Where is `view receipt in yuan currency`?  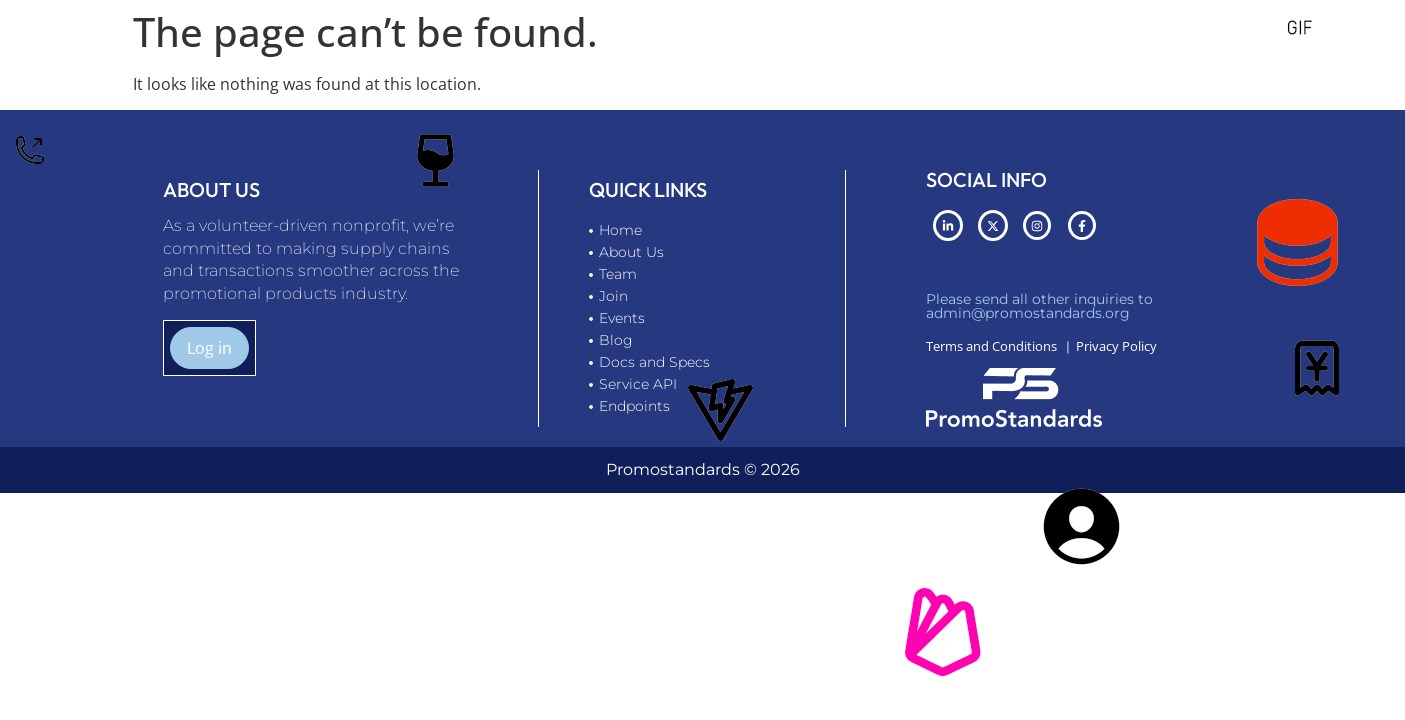
view receipt in yuan currency is located at coordinates (1317, 368).